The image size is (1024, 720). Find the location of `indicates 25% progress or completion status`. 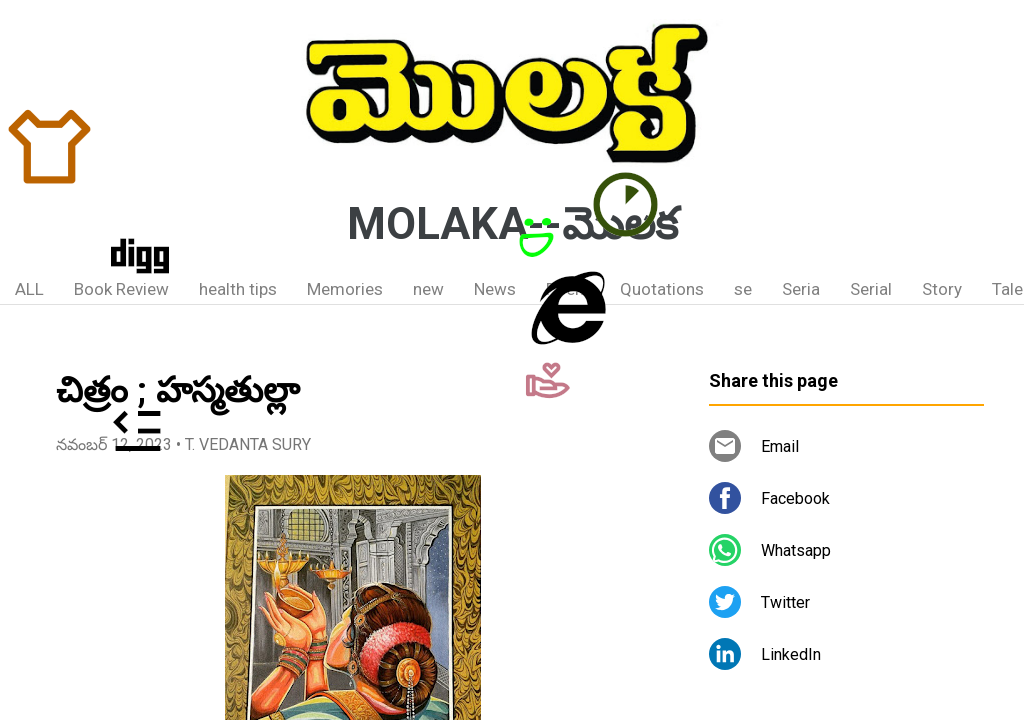

indicates 25% progress or completion status is located at coordinates (625, 204).